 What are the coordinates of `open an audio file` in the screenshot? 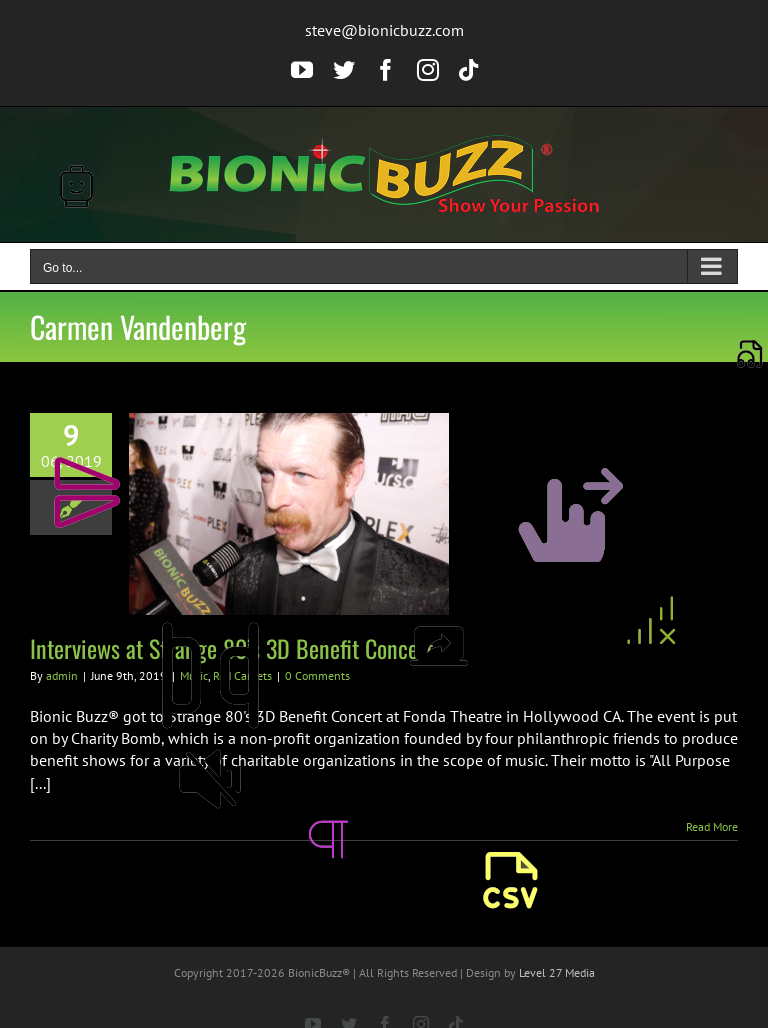 It's located at (751, 354).